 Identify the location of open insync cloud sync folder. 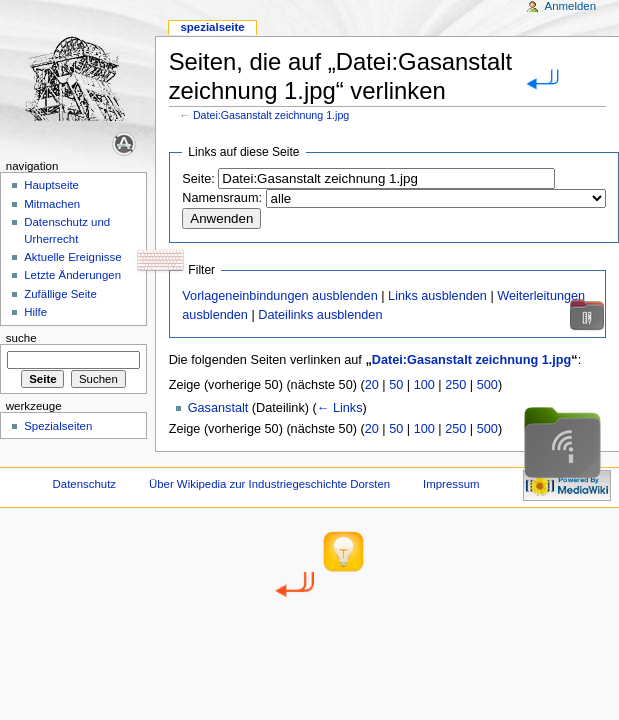
(562, 442).